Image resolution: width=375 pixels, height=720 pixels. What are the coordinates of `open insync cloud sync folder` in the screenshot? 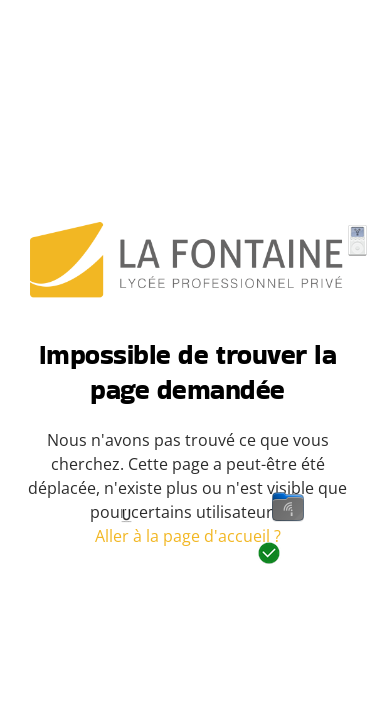 It's located at (288, 506).